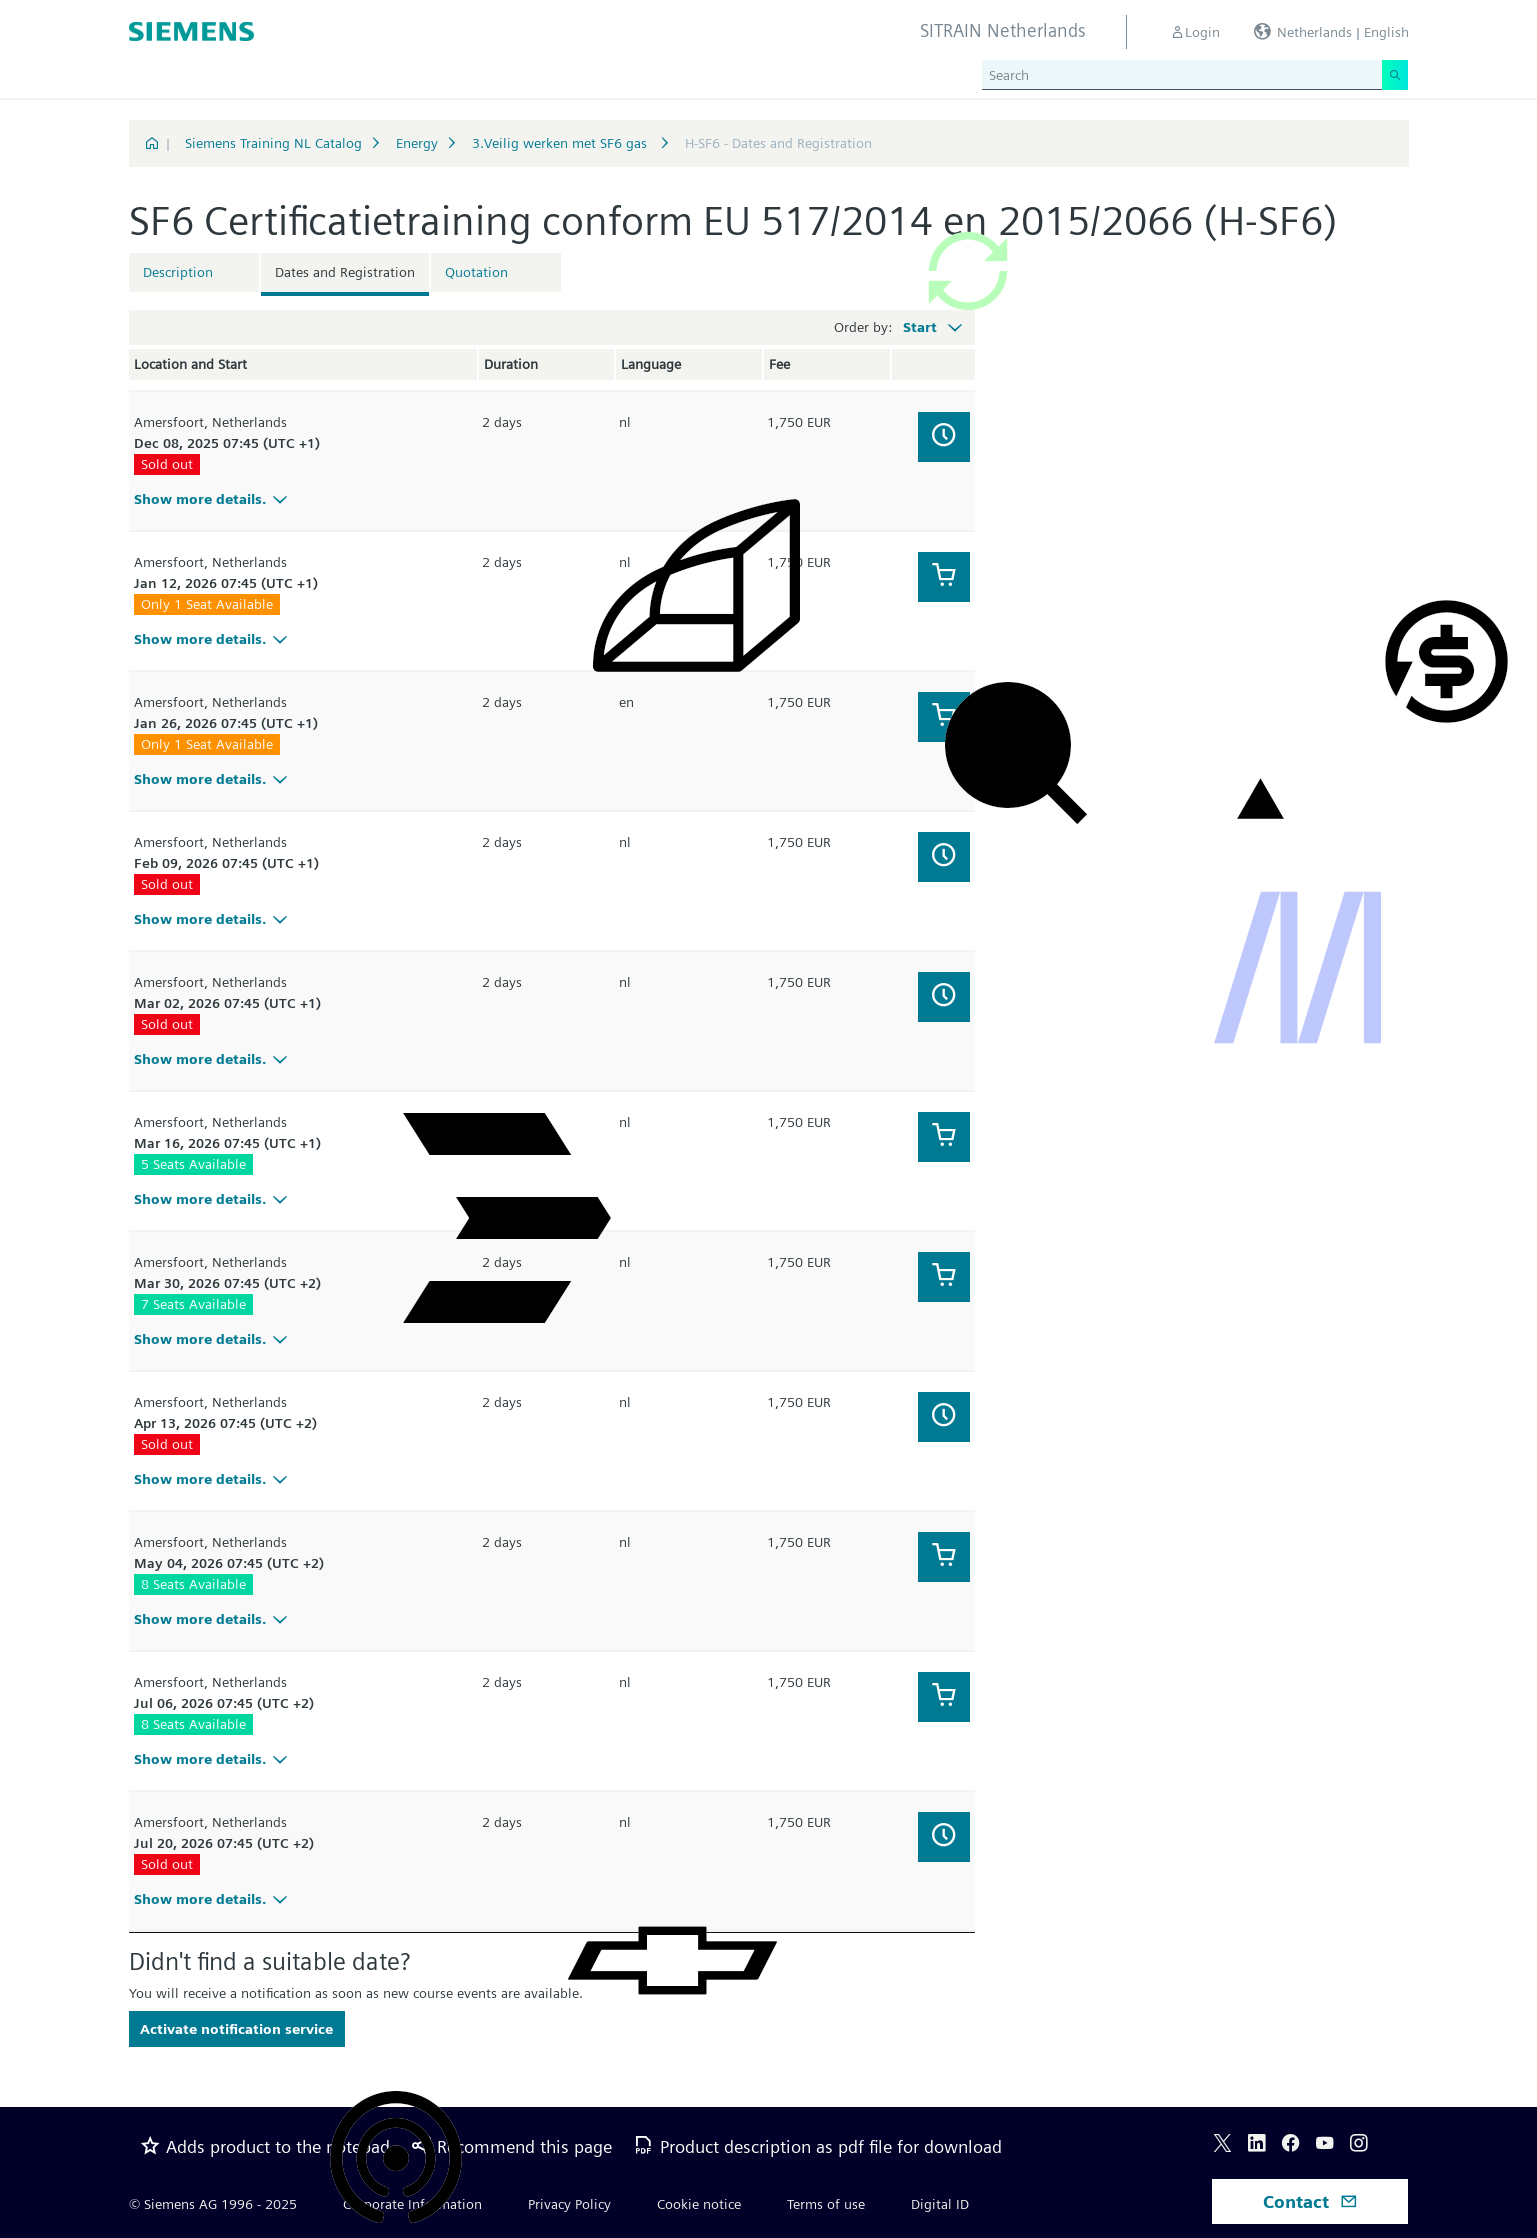  Describe the element at coordinates (696, 585) in the screenshot. I see `rollbar error monitoring service logo` at that location.